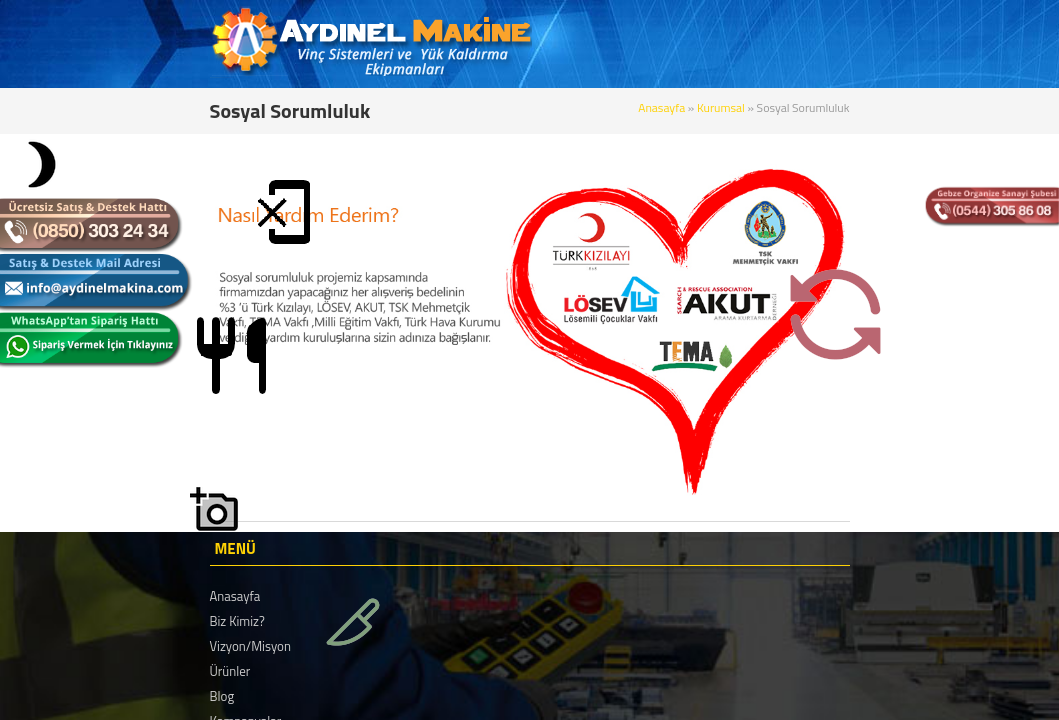 This screenshot has height=720, width=1059. I want to click on add a new photo, so click(215, 510).